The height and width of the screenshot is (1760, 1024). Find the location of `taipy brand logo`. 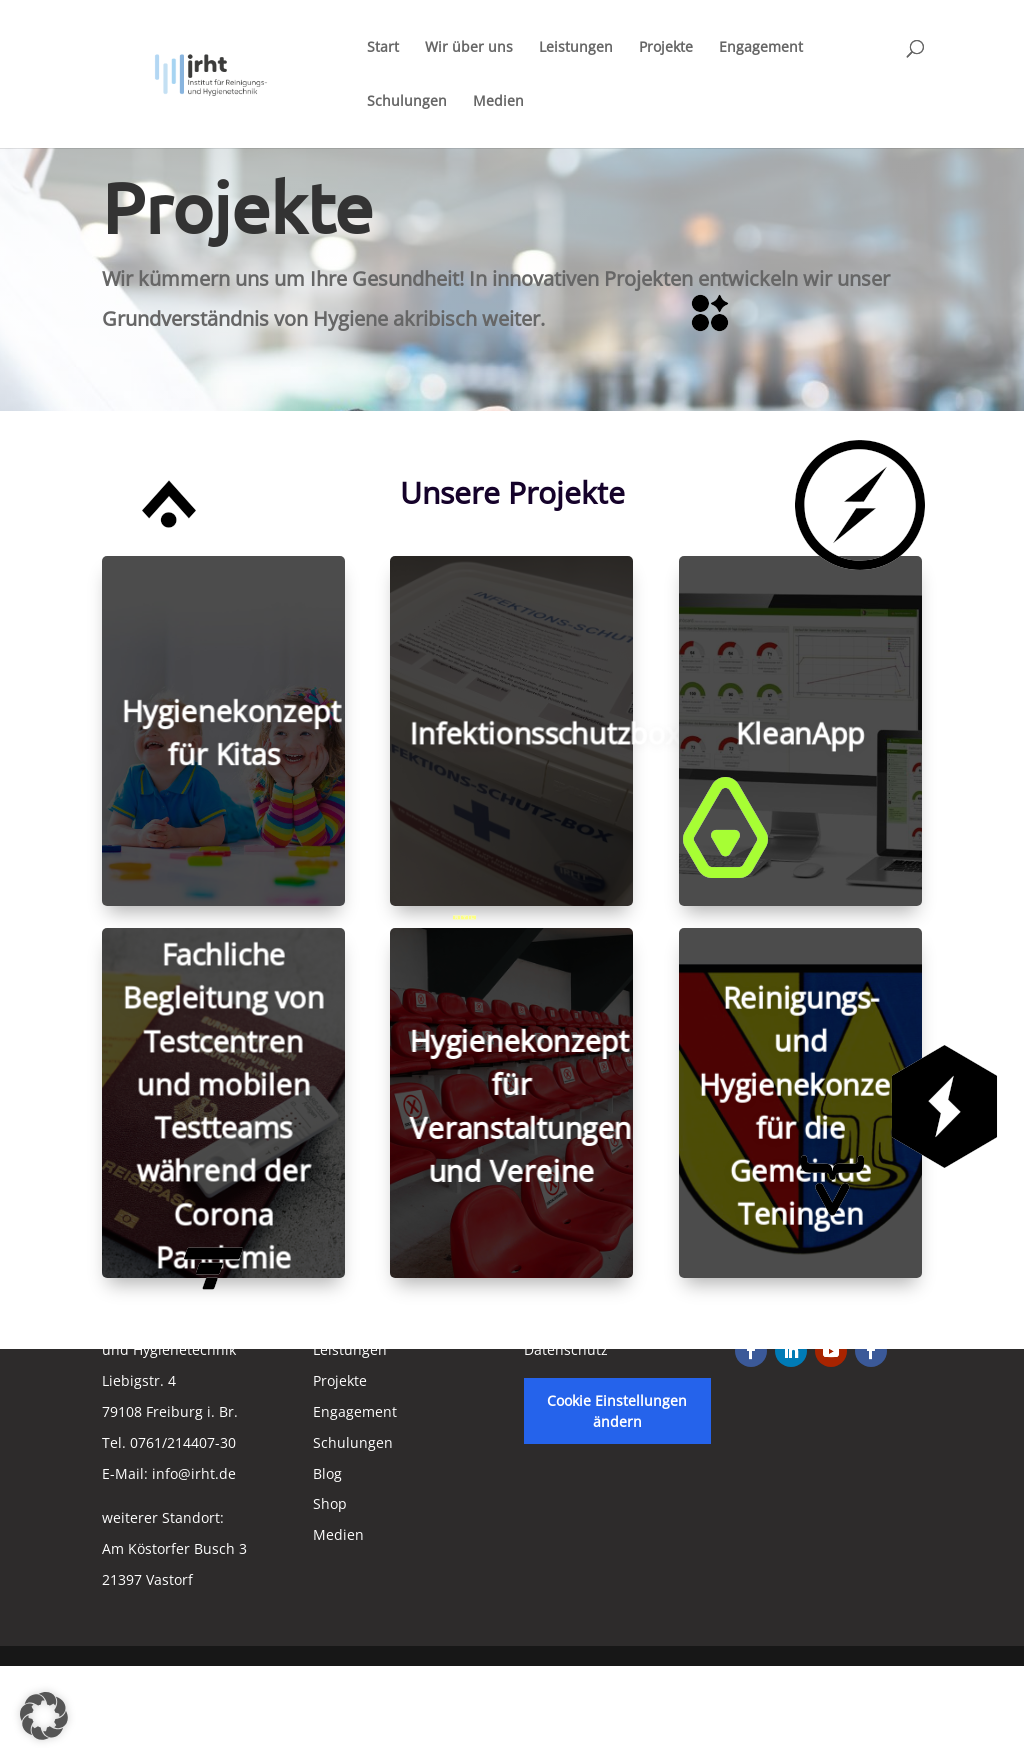

taipy brand logo is located at coordinates (213, 1268).